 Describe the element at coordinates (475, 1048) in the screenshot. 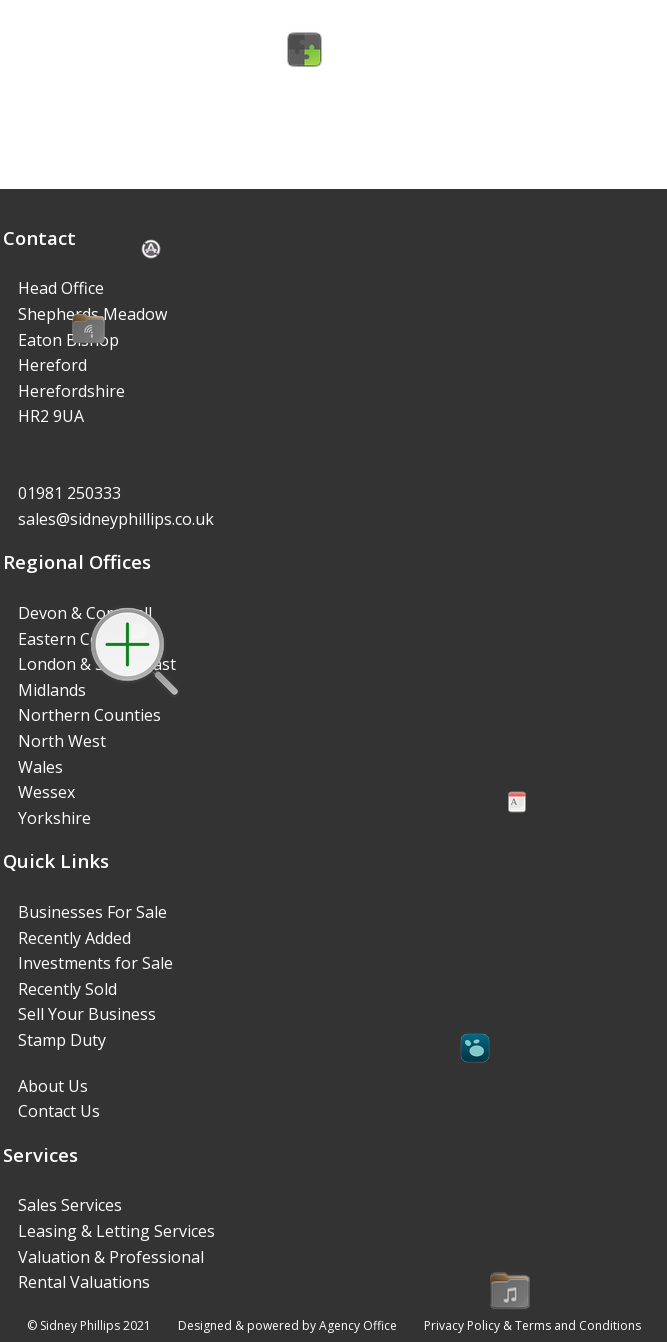

I see `open logseq app` at that location.